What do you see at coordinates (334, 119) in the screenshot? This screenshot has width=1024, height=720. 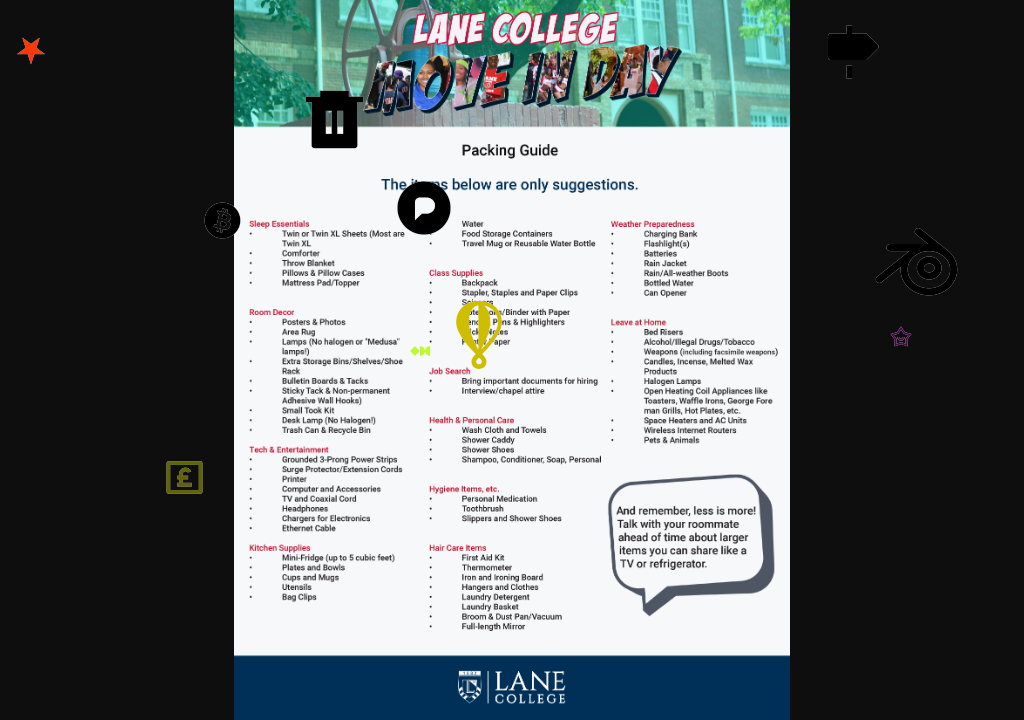 I see `delete selected item` at bounding box center [334, 119].